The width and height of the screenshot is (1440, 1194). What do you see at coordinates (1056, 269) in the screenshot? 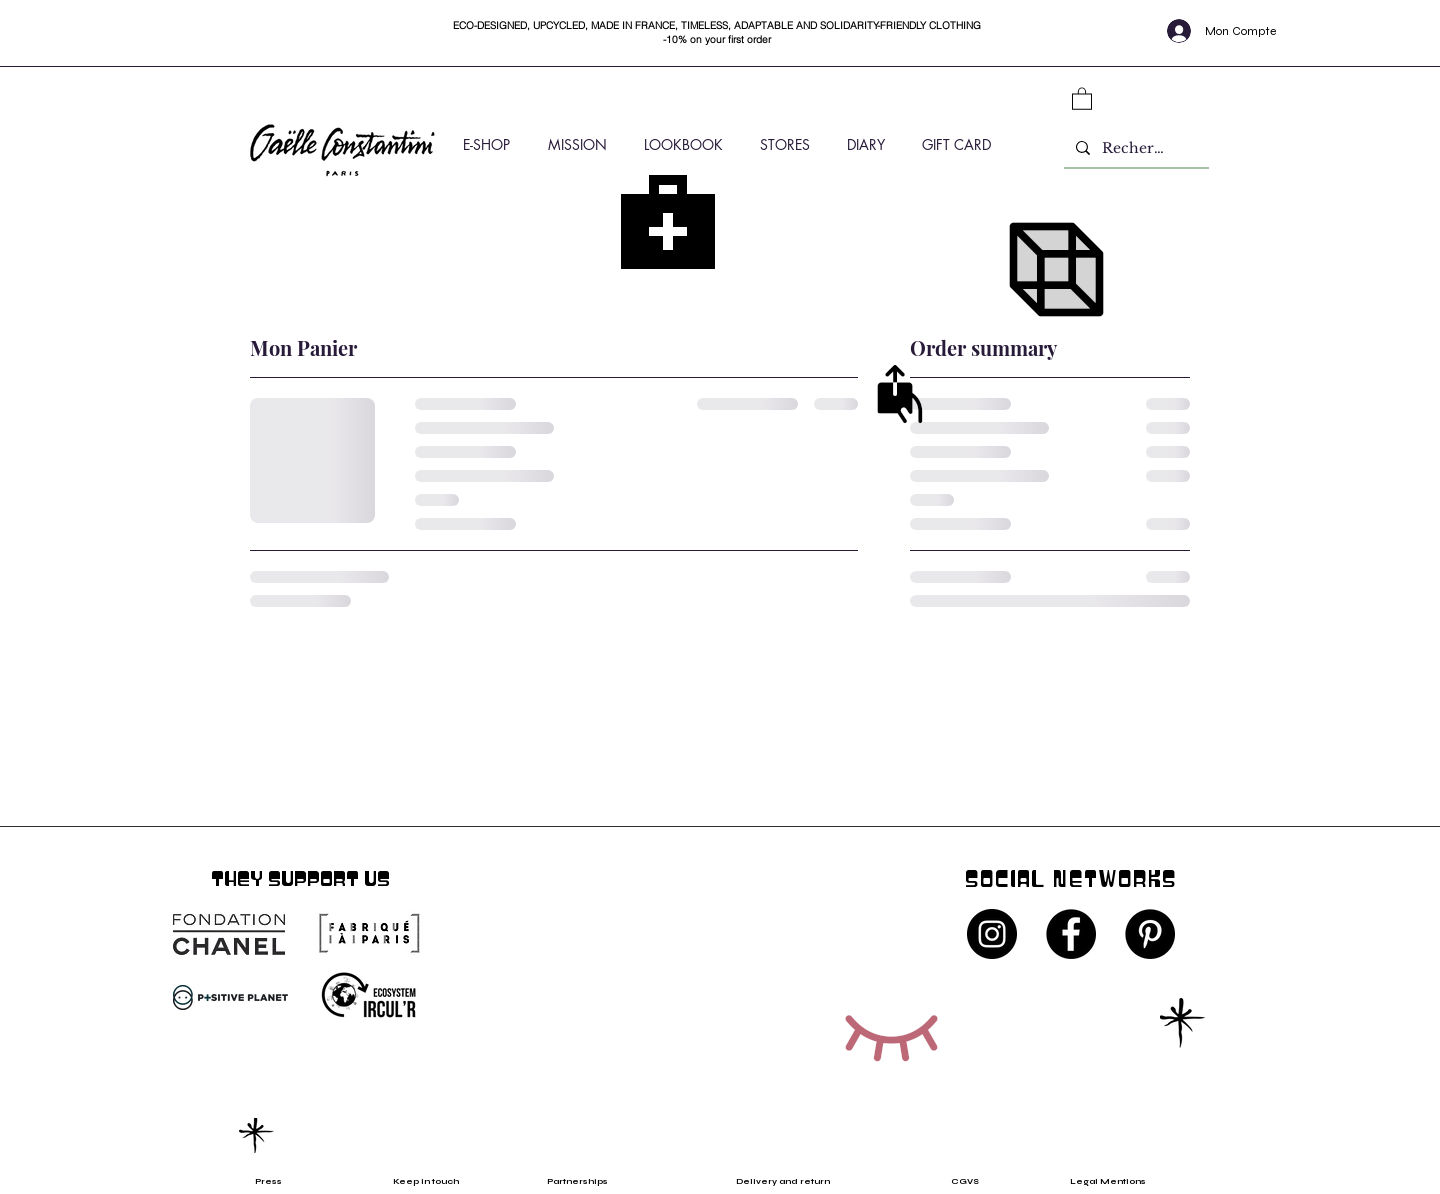
I see `view 3D model or object` at bounding box center [1056, 269].